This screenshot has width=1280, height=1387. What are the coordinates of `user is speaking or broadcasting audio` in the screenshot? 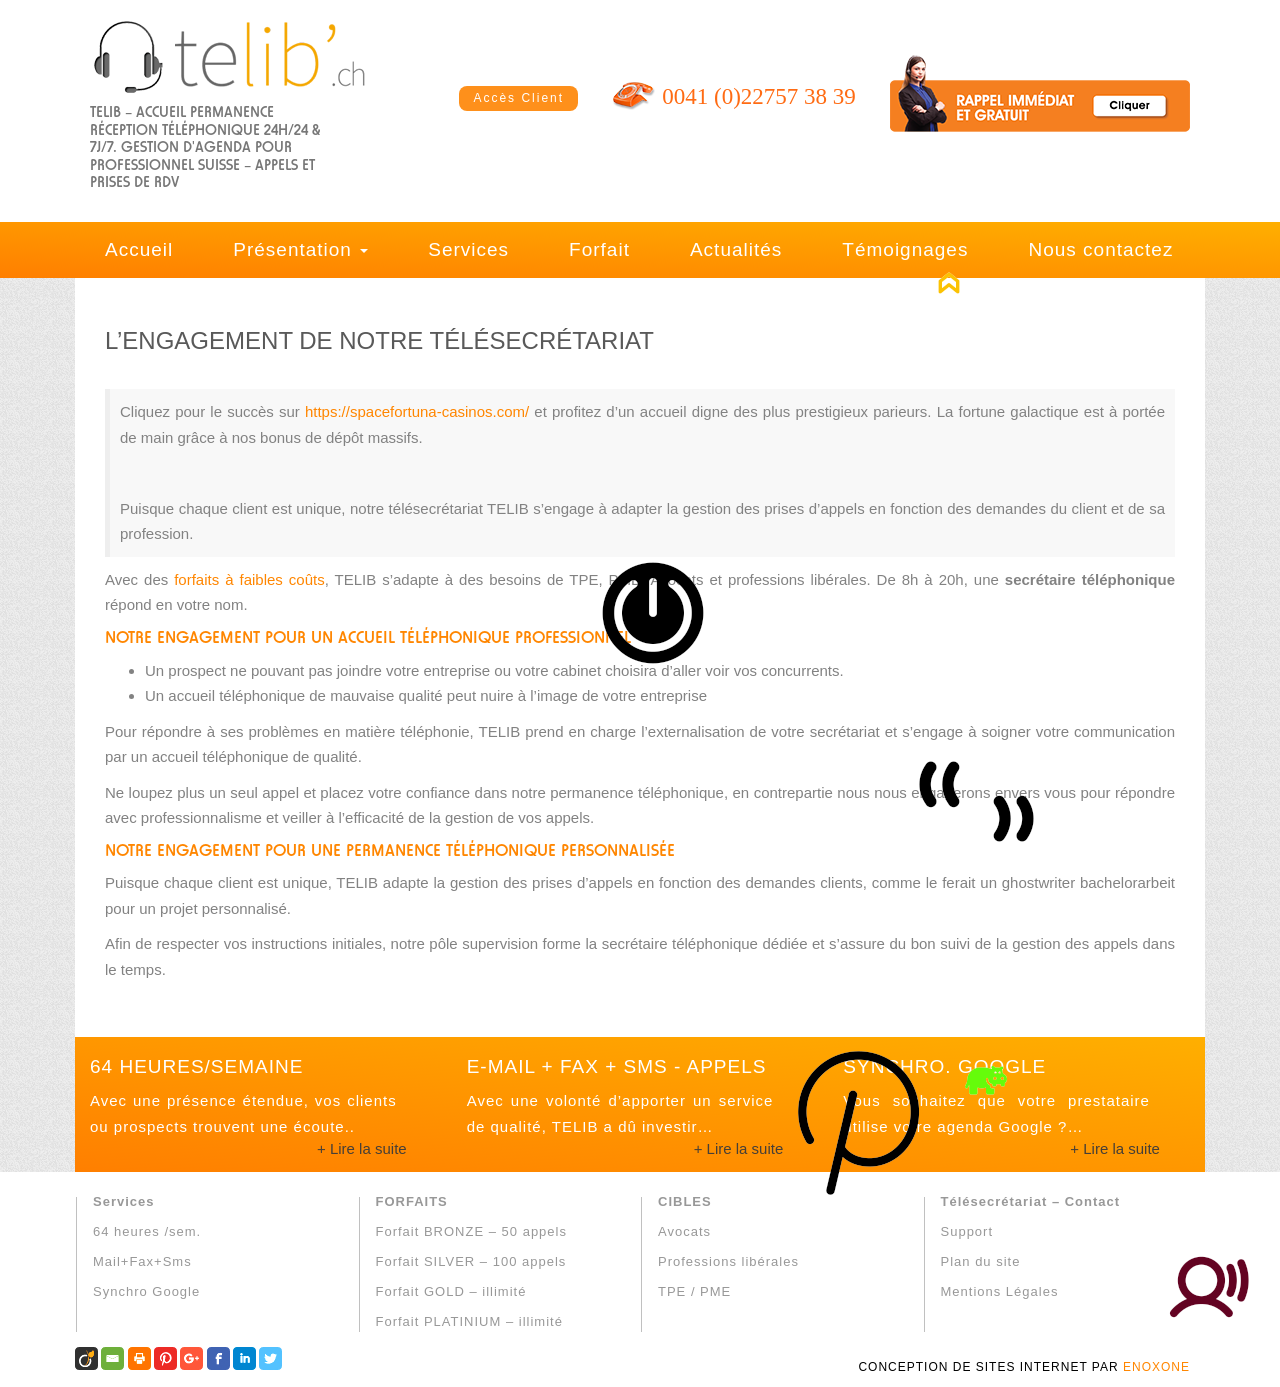 It's located at (1208, 1287).